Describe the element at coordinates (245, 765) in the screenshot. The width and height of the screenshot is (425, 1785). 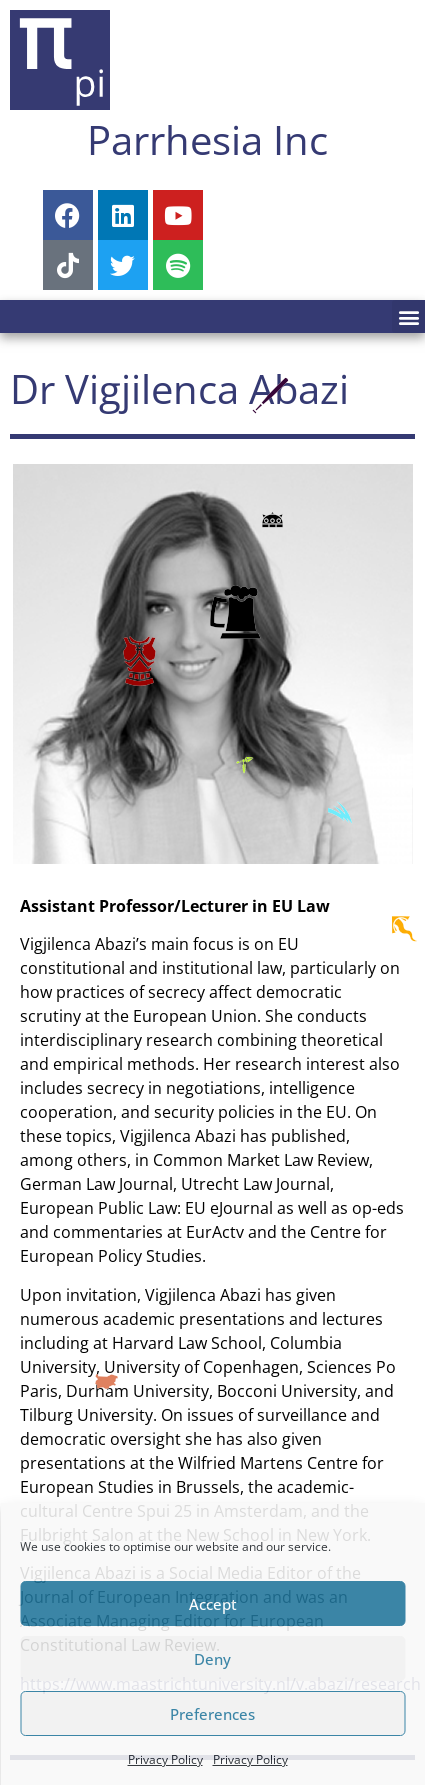
I see `equip a spear weapon in your inventory` at that location.